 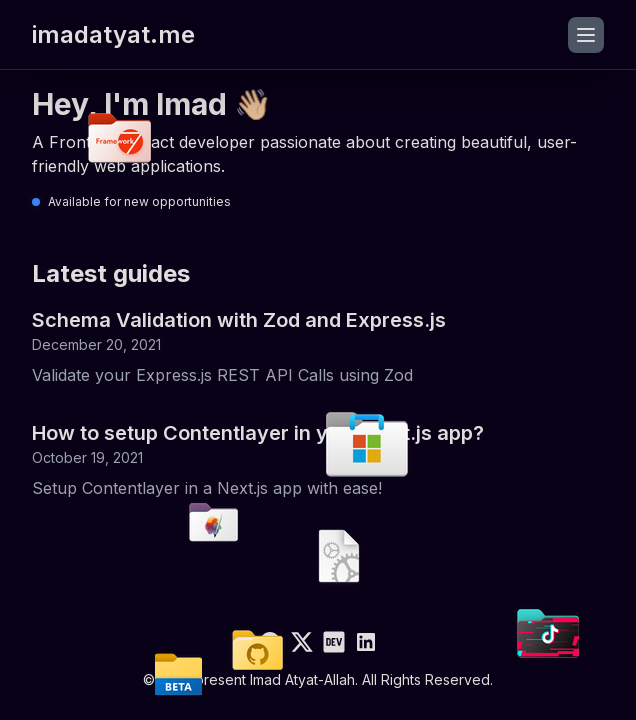 What do you see at coordinates (366, 446) in the screenshot?
I see `open microsoft store downloads folder` at bounding box center [366, 446].